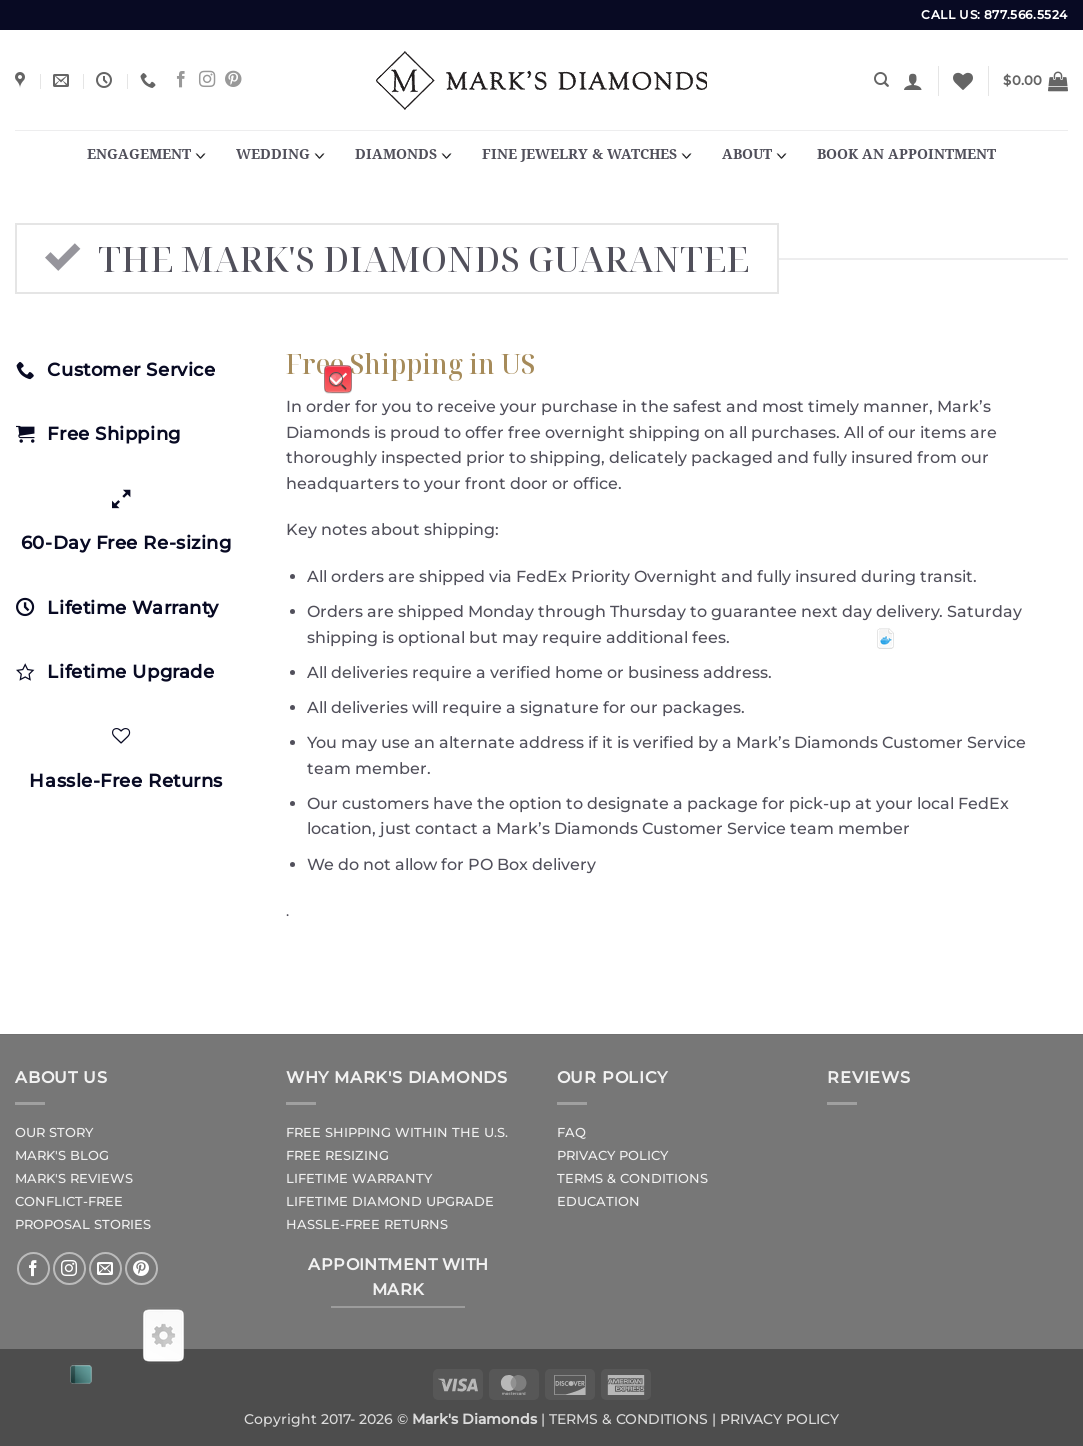 The image size is (1083, 1446). What do you see at coordinates (885, 638) in the screenshot?
I see `a dockerfile or docker configuration file` at bounding box center [885, 638].